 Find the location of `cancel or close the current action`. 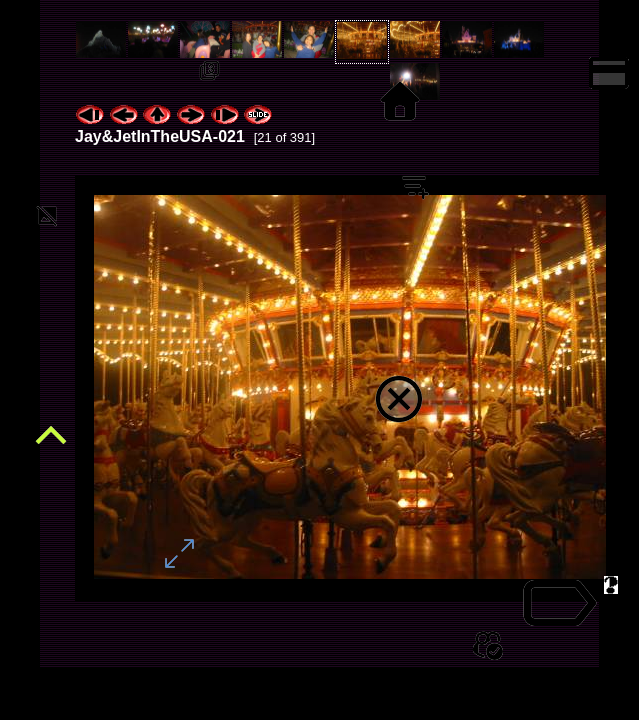

cancel or close the current action is located at coordinates (399, 399).